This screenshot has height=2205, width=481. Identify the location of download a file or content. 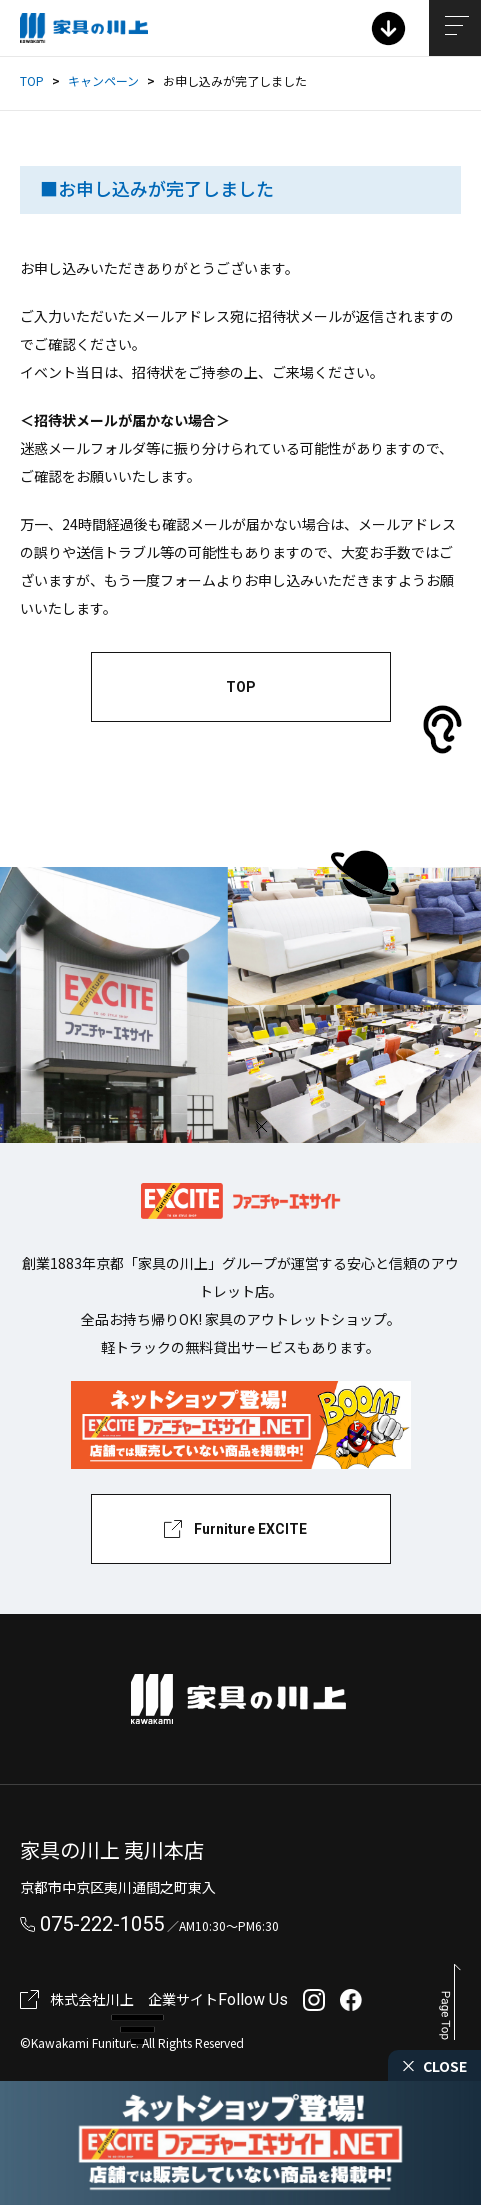
(388, 28).